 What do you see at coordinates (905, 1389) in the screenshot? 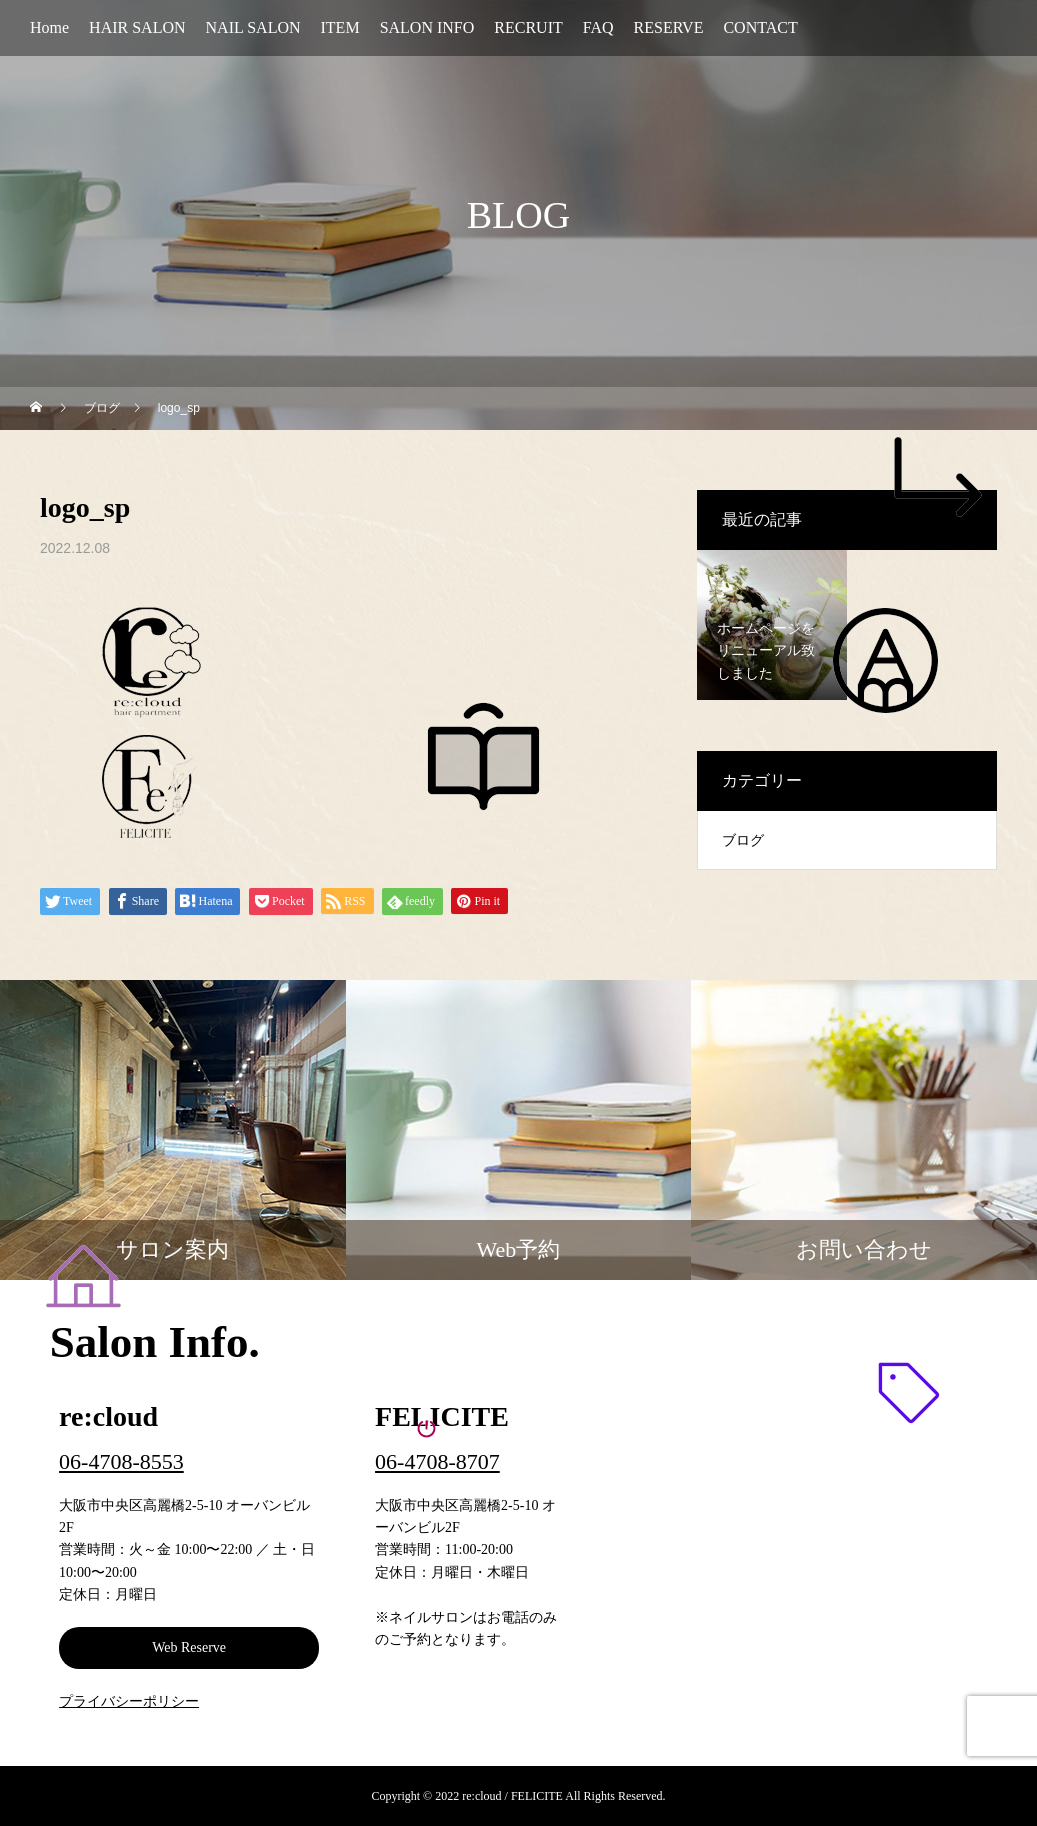
I see `add or manage tags` at bounding box center [905, 1389].